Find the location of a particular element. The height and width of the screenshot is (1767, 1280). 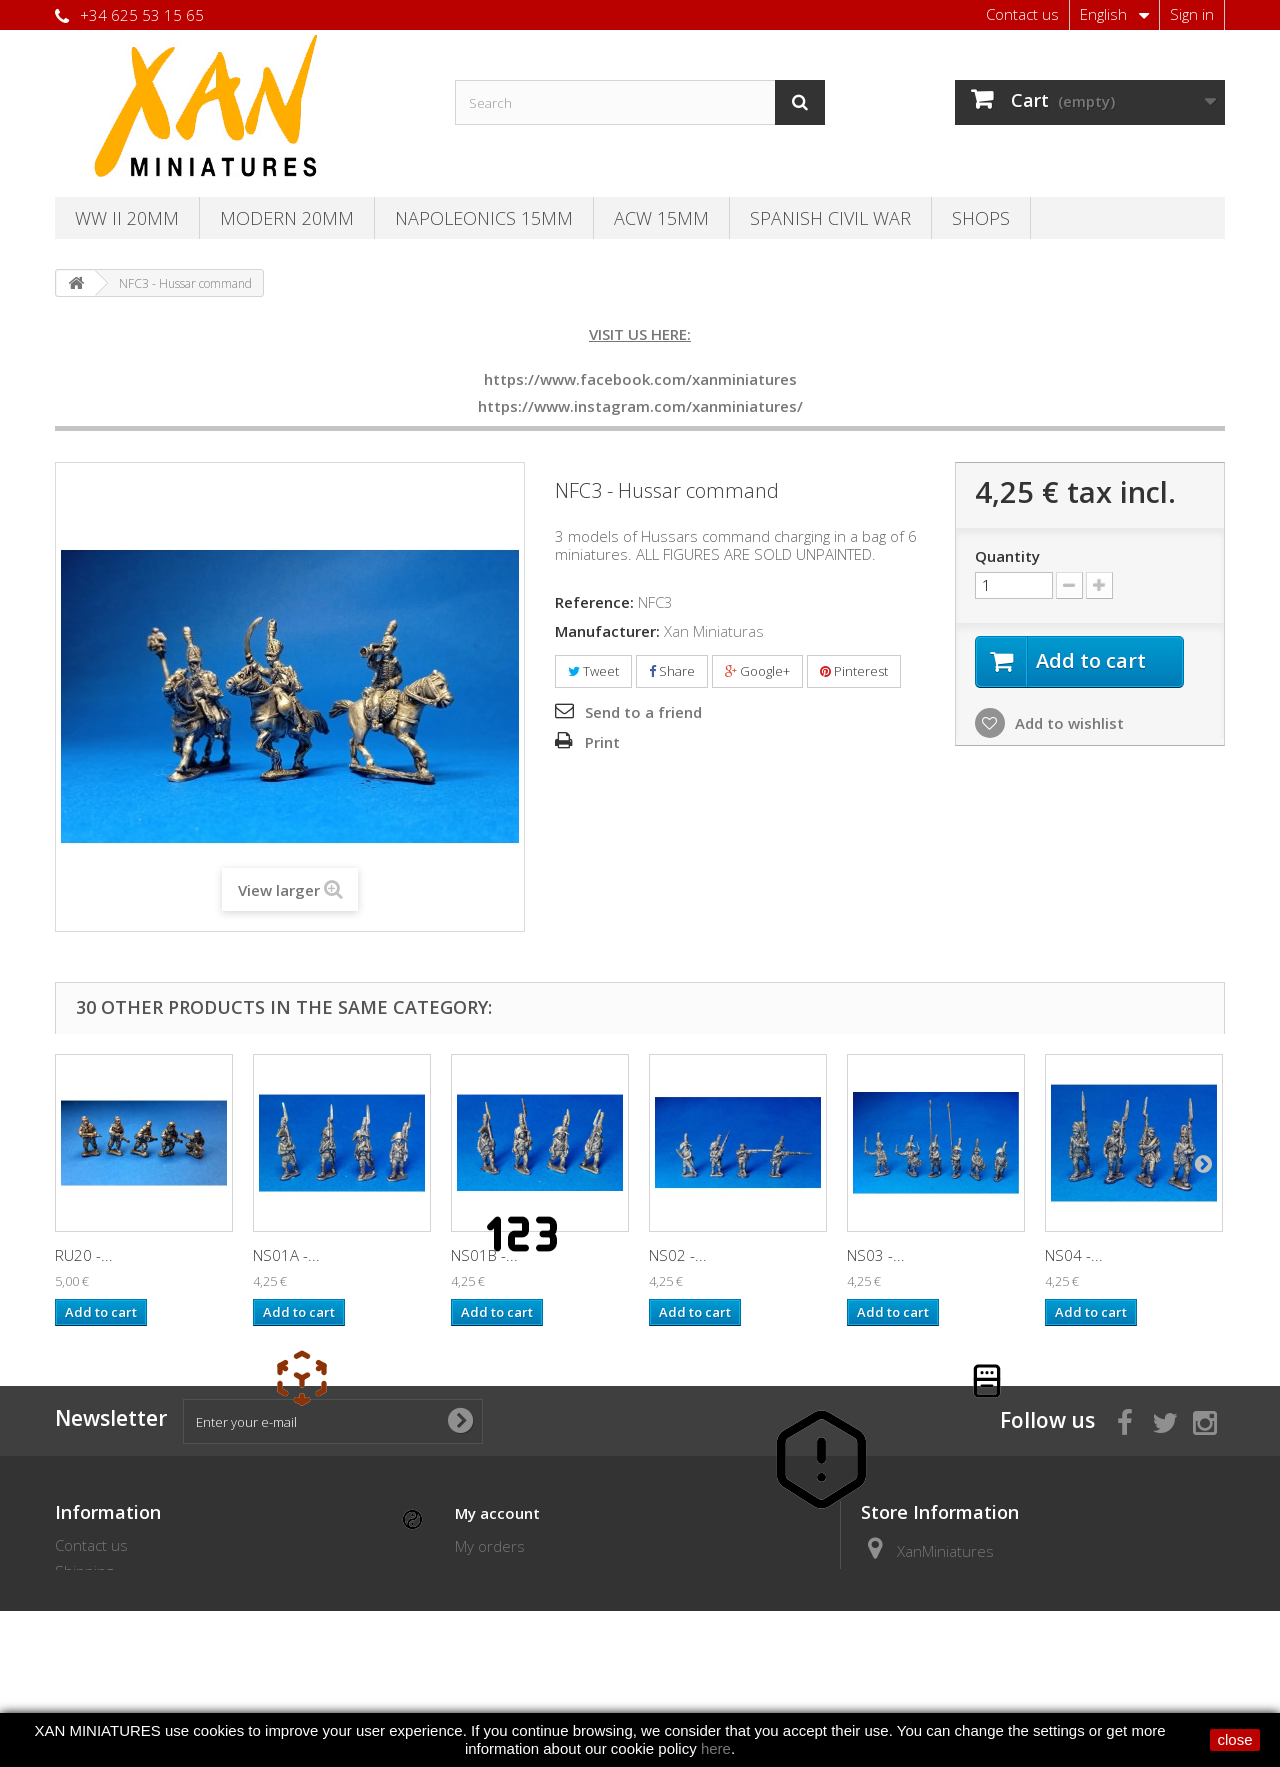

access cooking or kitchen appliances is located at coordinates (987, 1381).